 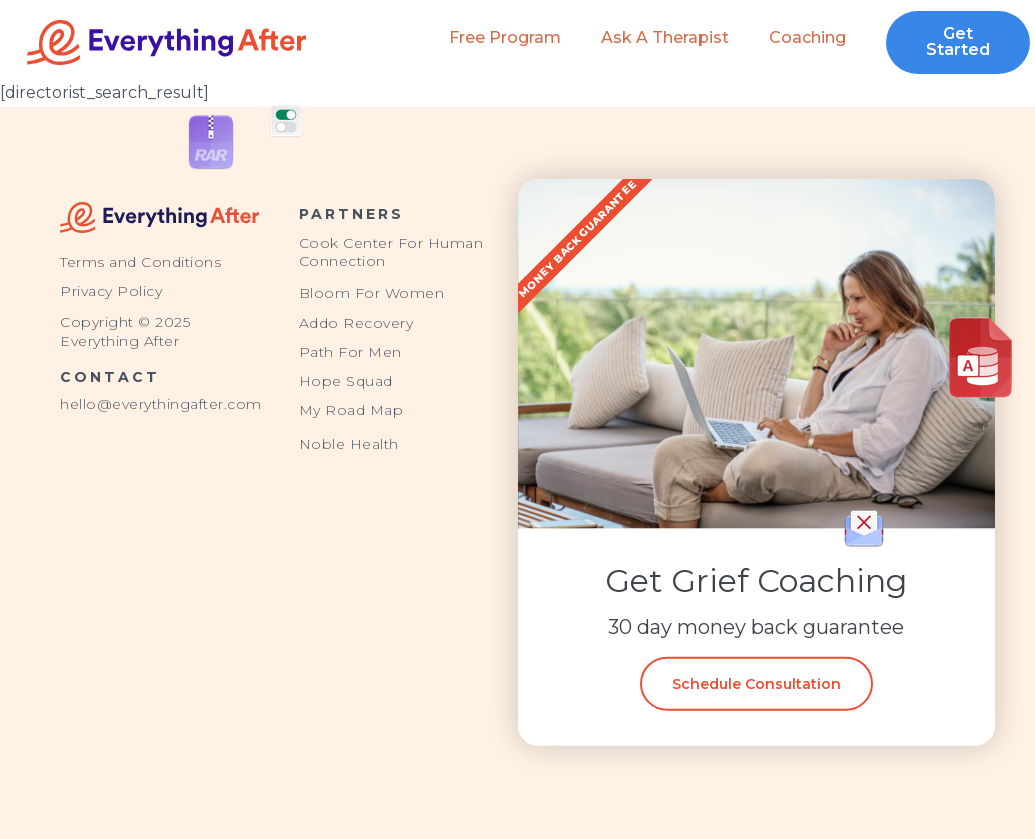 I want to click on open desktop preferences or settings, so click(x=286, y=121).